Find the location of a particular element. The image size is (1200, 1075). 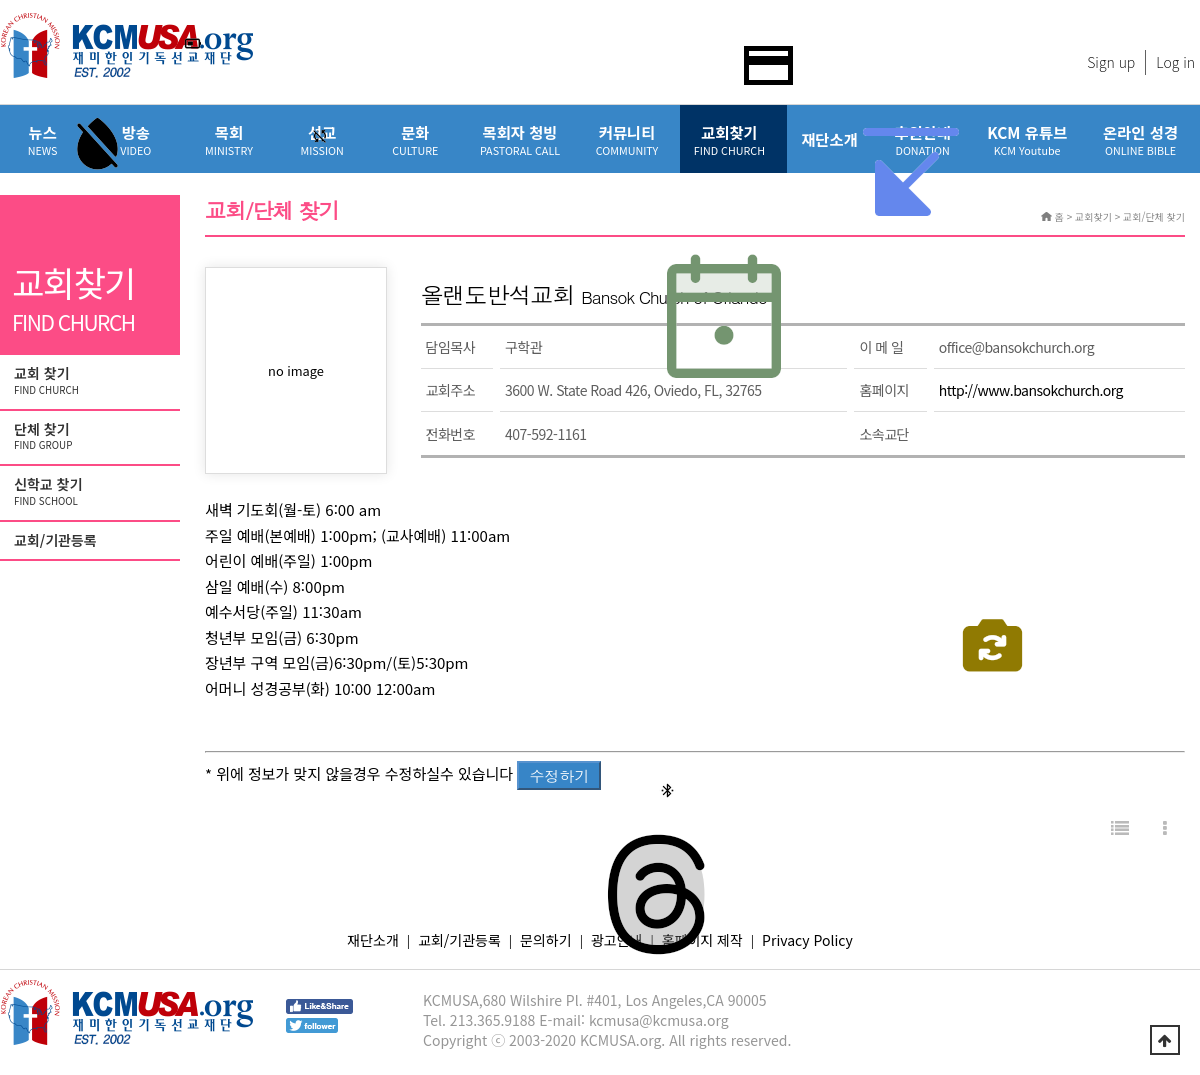

access payment methods is located at coordinates (768, 65).